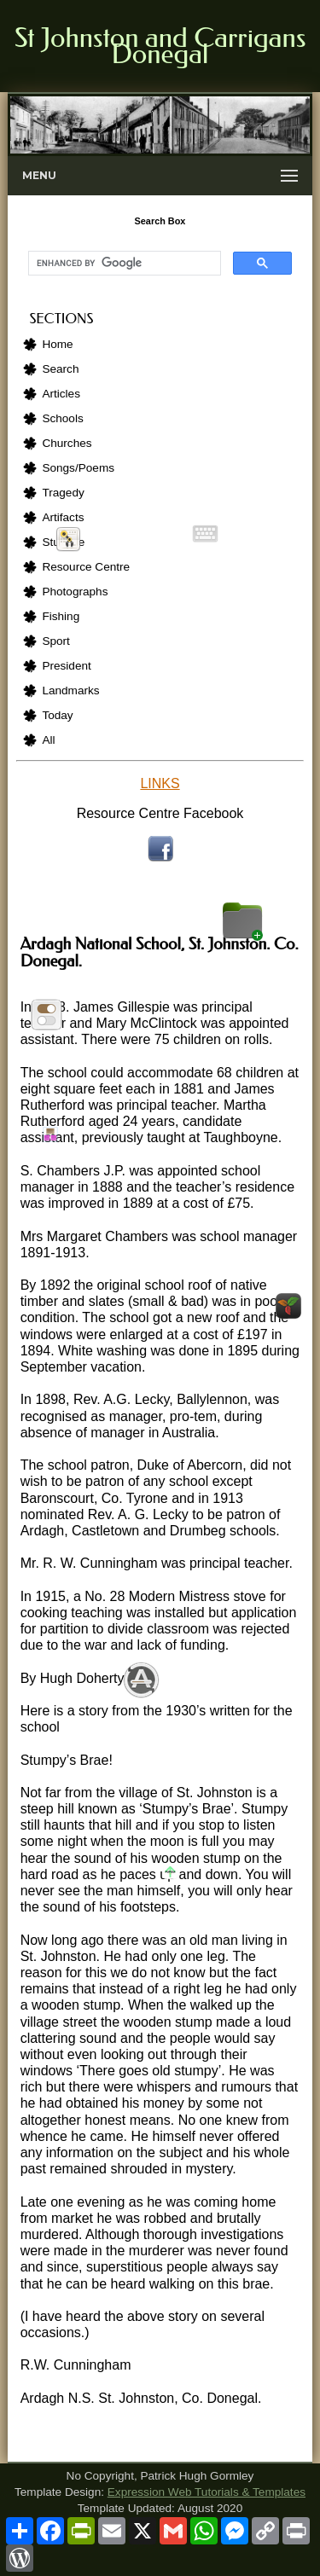 This screenshot has height=2576, width=320. I want to click on launch ProtonUp-Qt to manage Proton and Wine compatibility tools, so click(170, 1871).